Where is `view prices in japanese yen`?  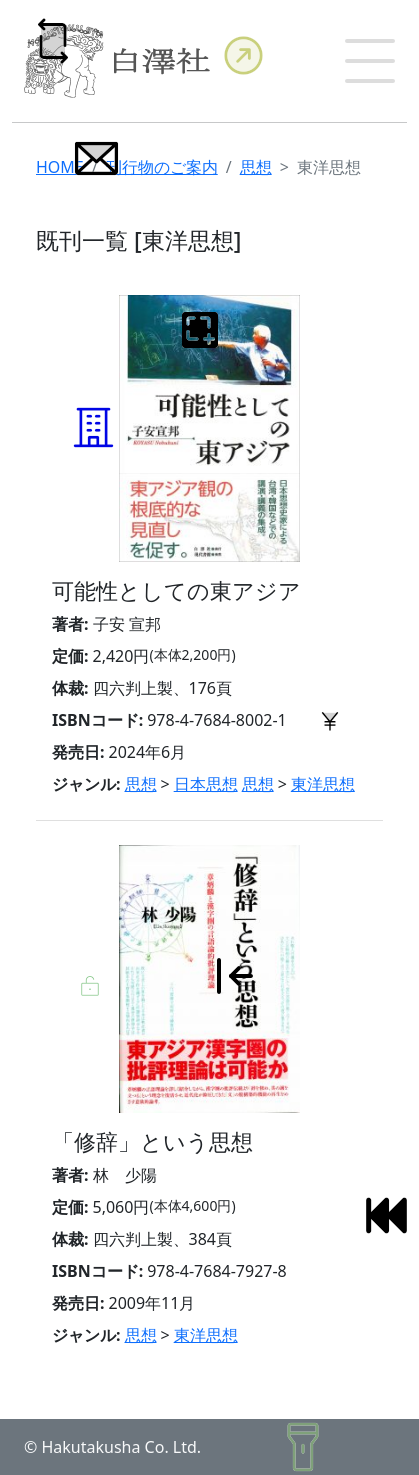 view prices in japanese yen is located at coordinates (330, 721).